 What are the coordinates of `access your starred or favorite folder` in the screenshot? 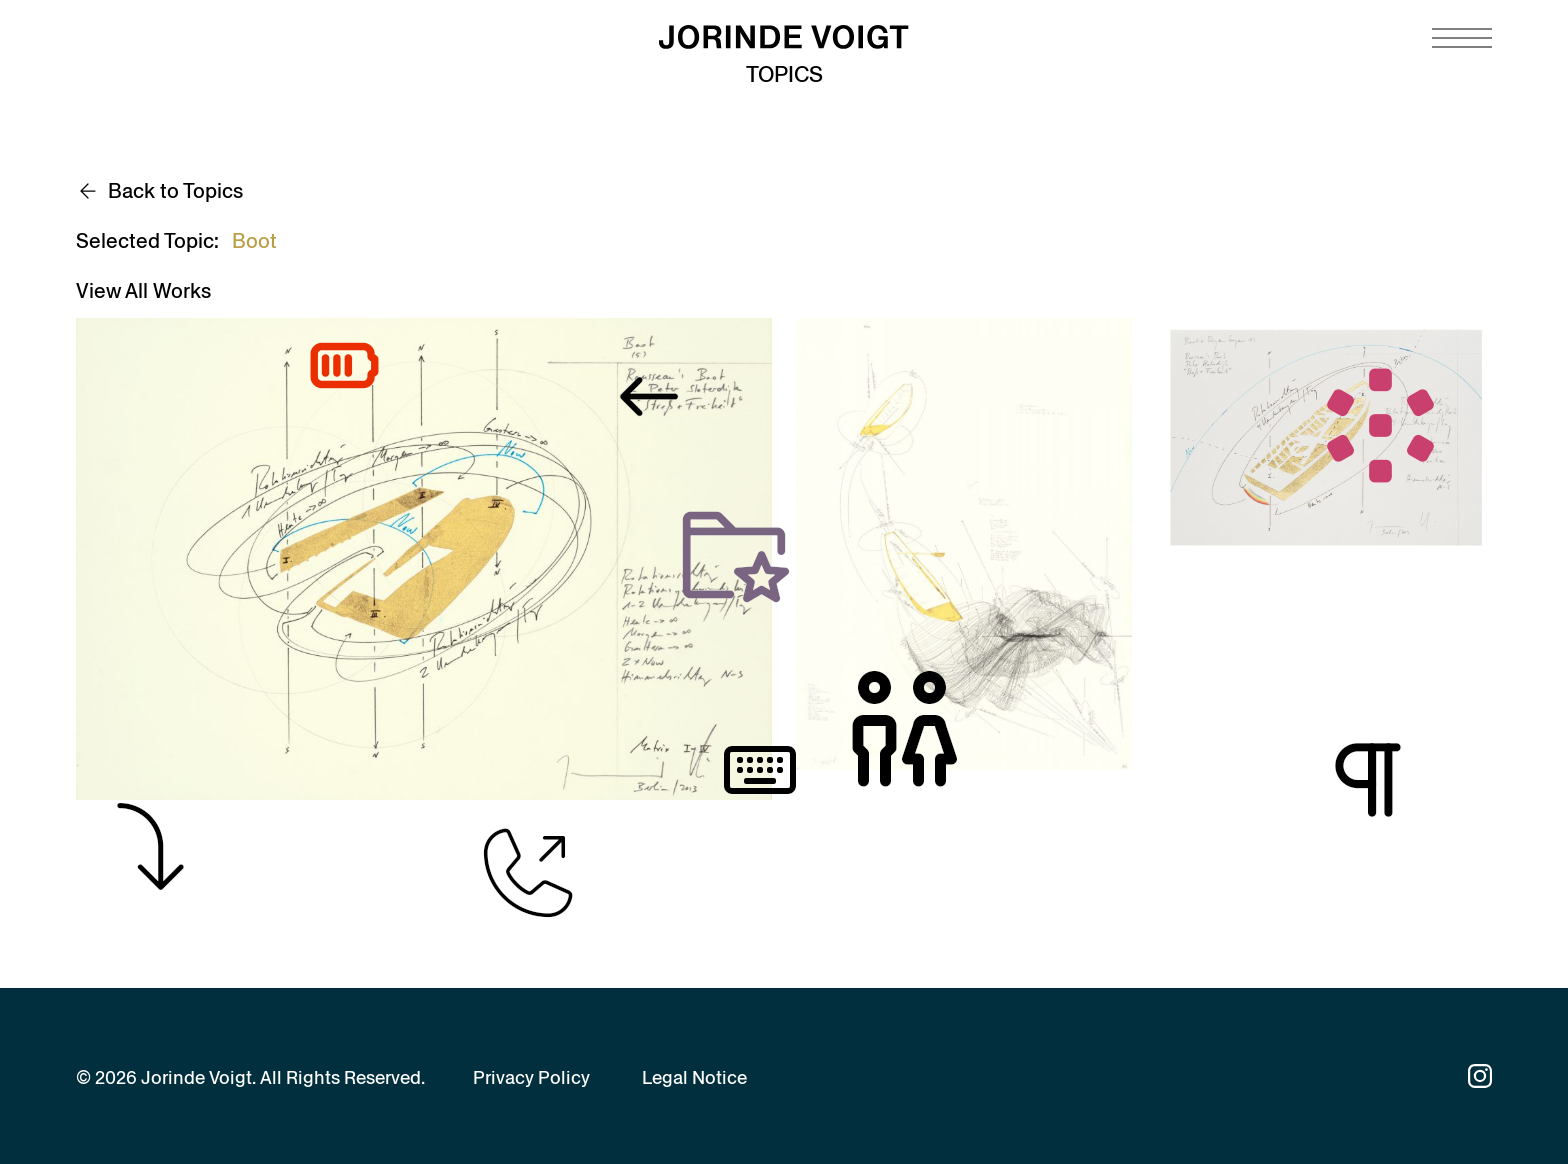 It's located at (734, 555).